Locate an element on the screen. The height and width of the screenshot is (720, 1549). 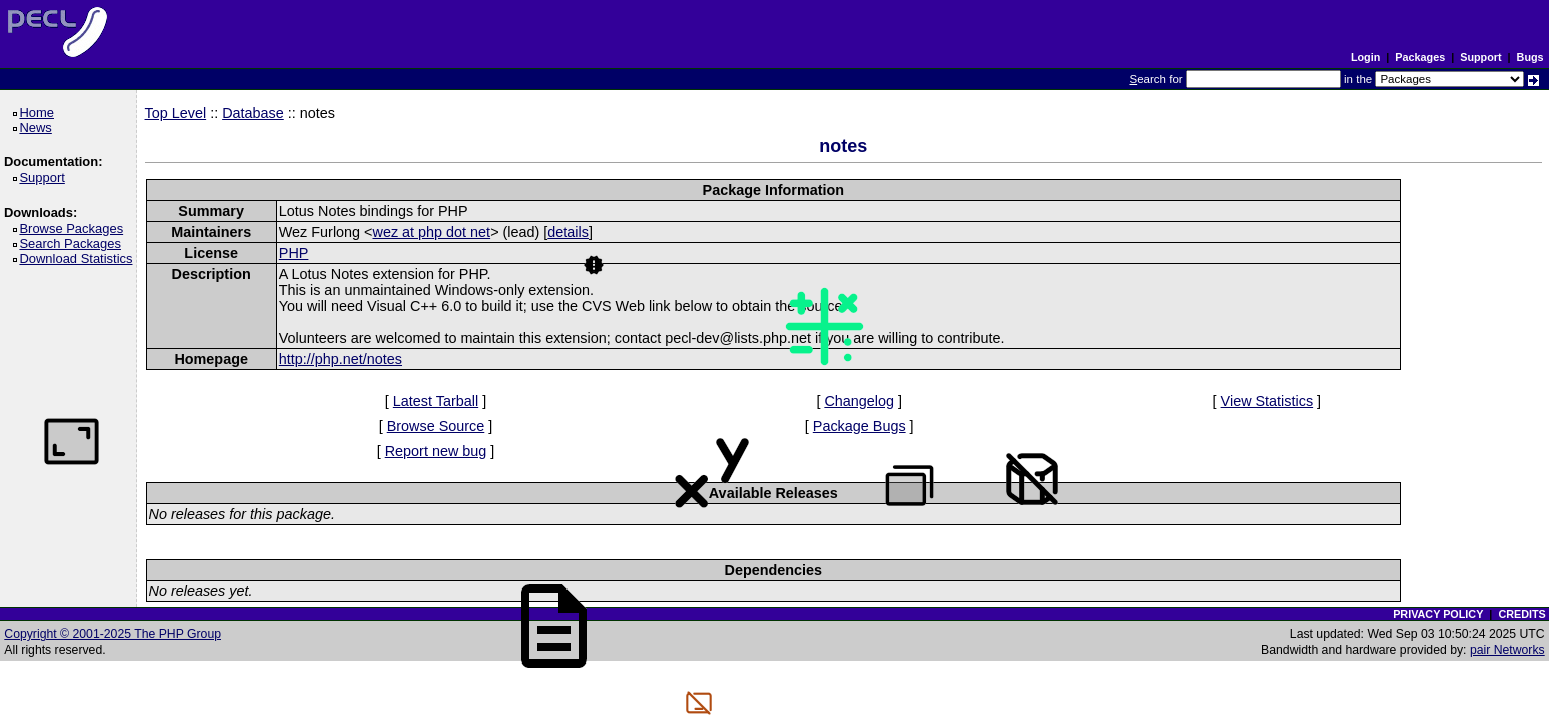
disable 3D object view is located at coordinates (1032, 479).